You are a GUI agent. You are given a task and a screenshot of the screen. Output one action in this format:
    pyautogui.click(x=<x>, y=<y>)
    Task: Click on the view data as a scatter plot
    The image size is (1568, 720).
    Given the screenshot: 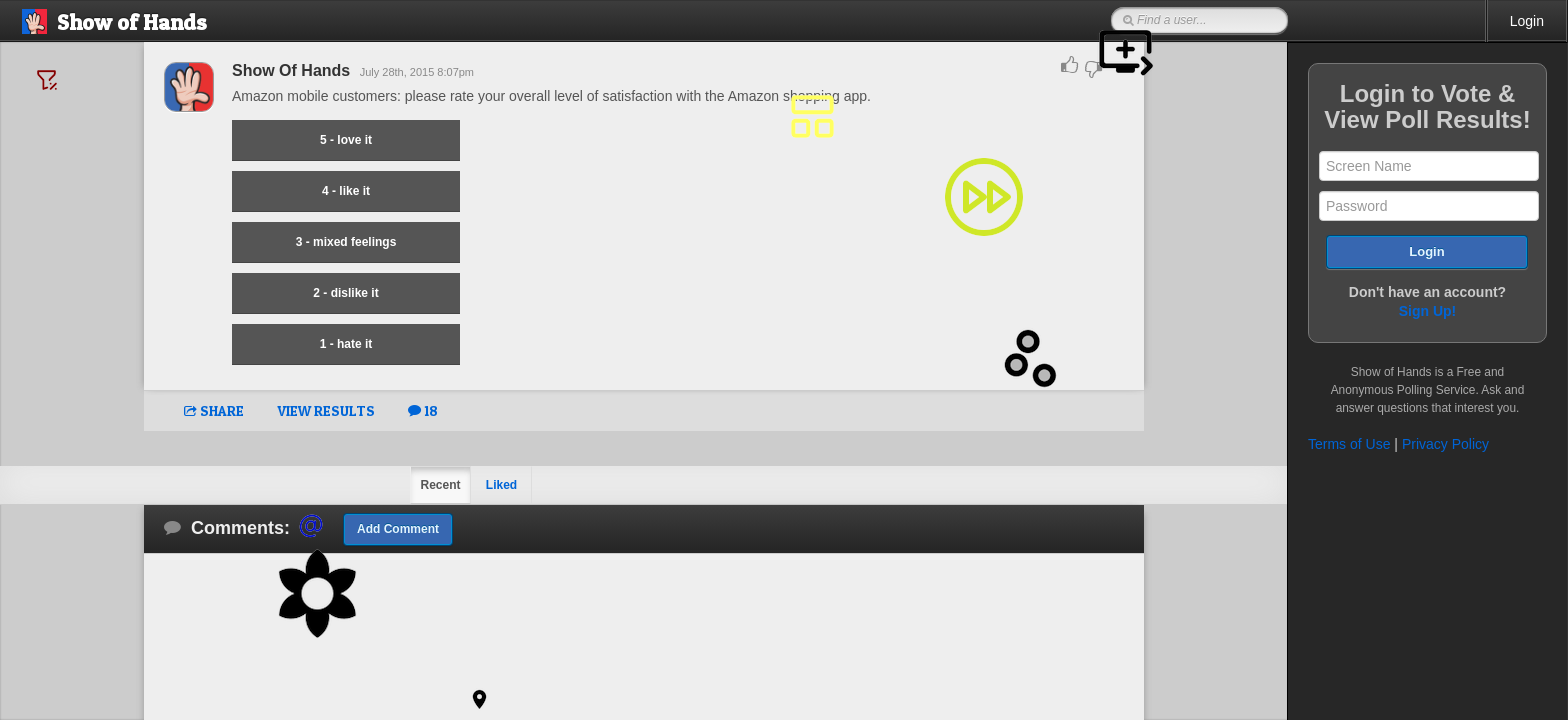 What is the action you would take?
    pyautogui.click(x=1031, y=359)
    